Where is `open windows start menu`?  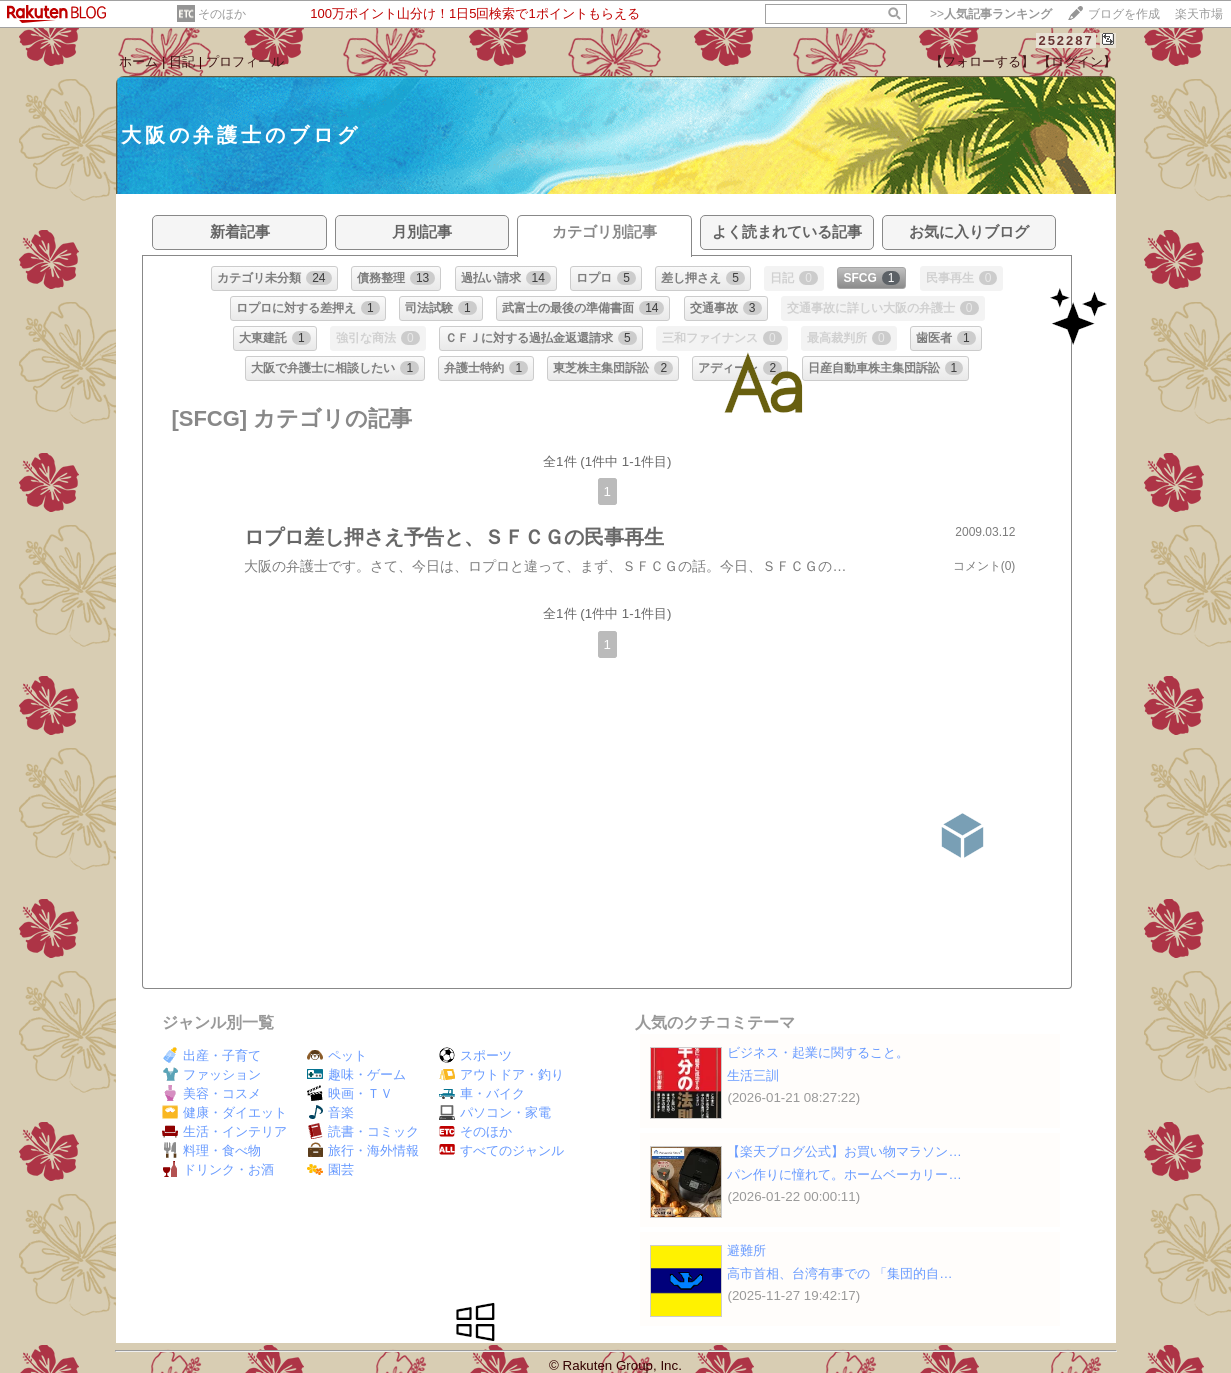
open windows start menu is located at coordinates (477, 1322).